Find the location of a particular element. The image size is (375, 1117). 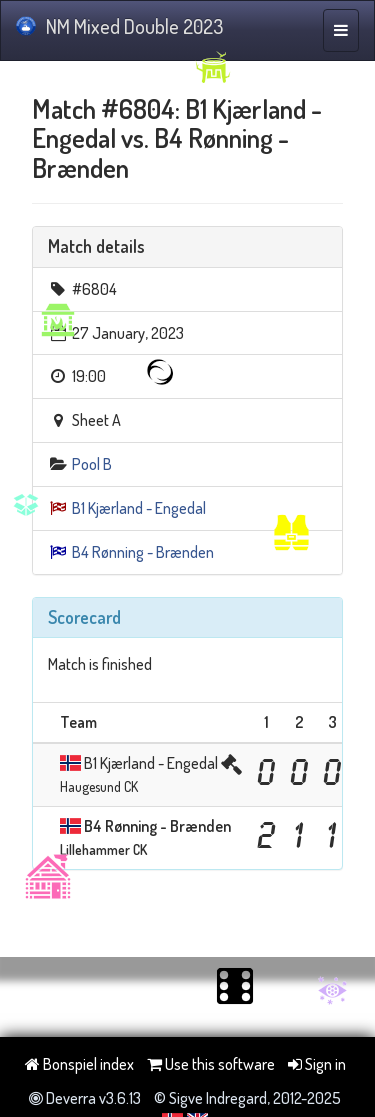

select wooden armor or helmet equipment is located at coordinates (213, 67).